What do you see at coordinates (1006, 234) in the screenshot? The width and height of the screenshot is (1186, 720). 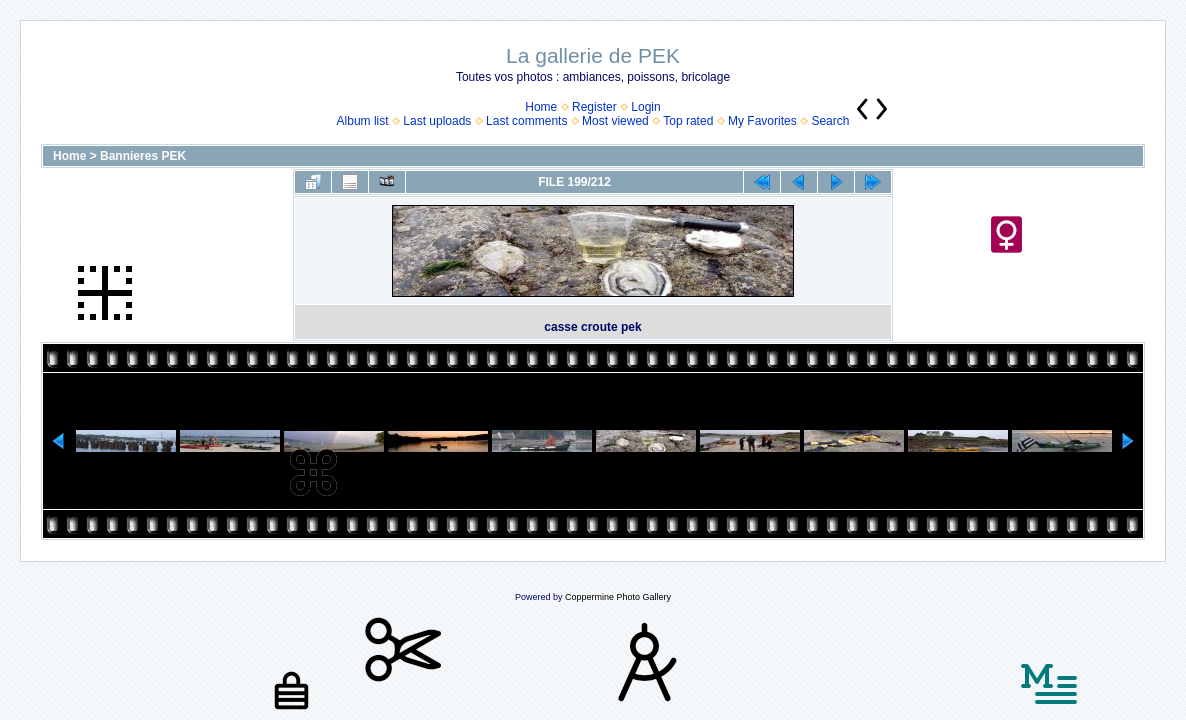 I see `indicates female gender option` at bounding box center [1006, 234].